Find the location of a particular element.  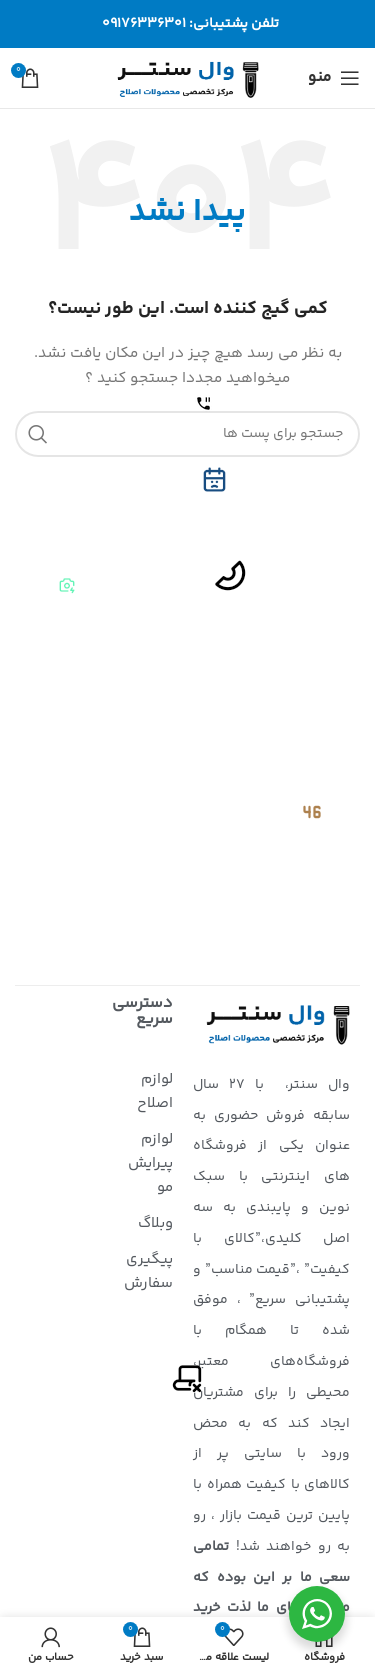

displays the number 46 as a label or badge is located at coordinates (312, 812).